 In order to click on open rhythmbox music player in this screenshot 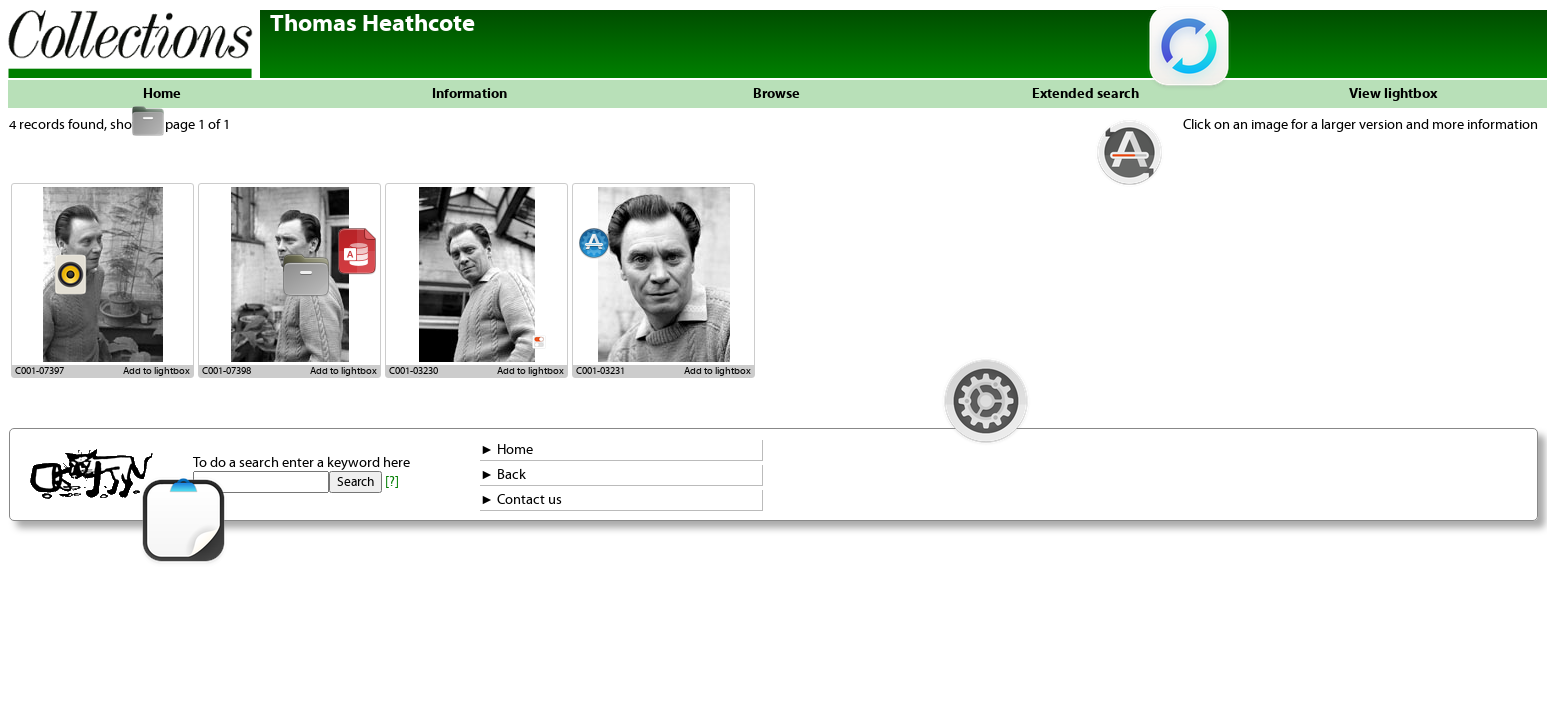, I will do `click(70, 274)`.